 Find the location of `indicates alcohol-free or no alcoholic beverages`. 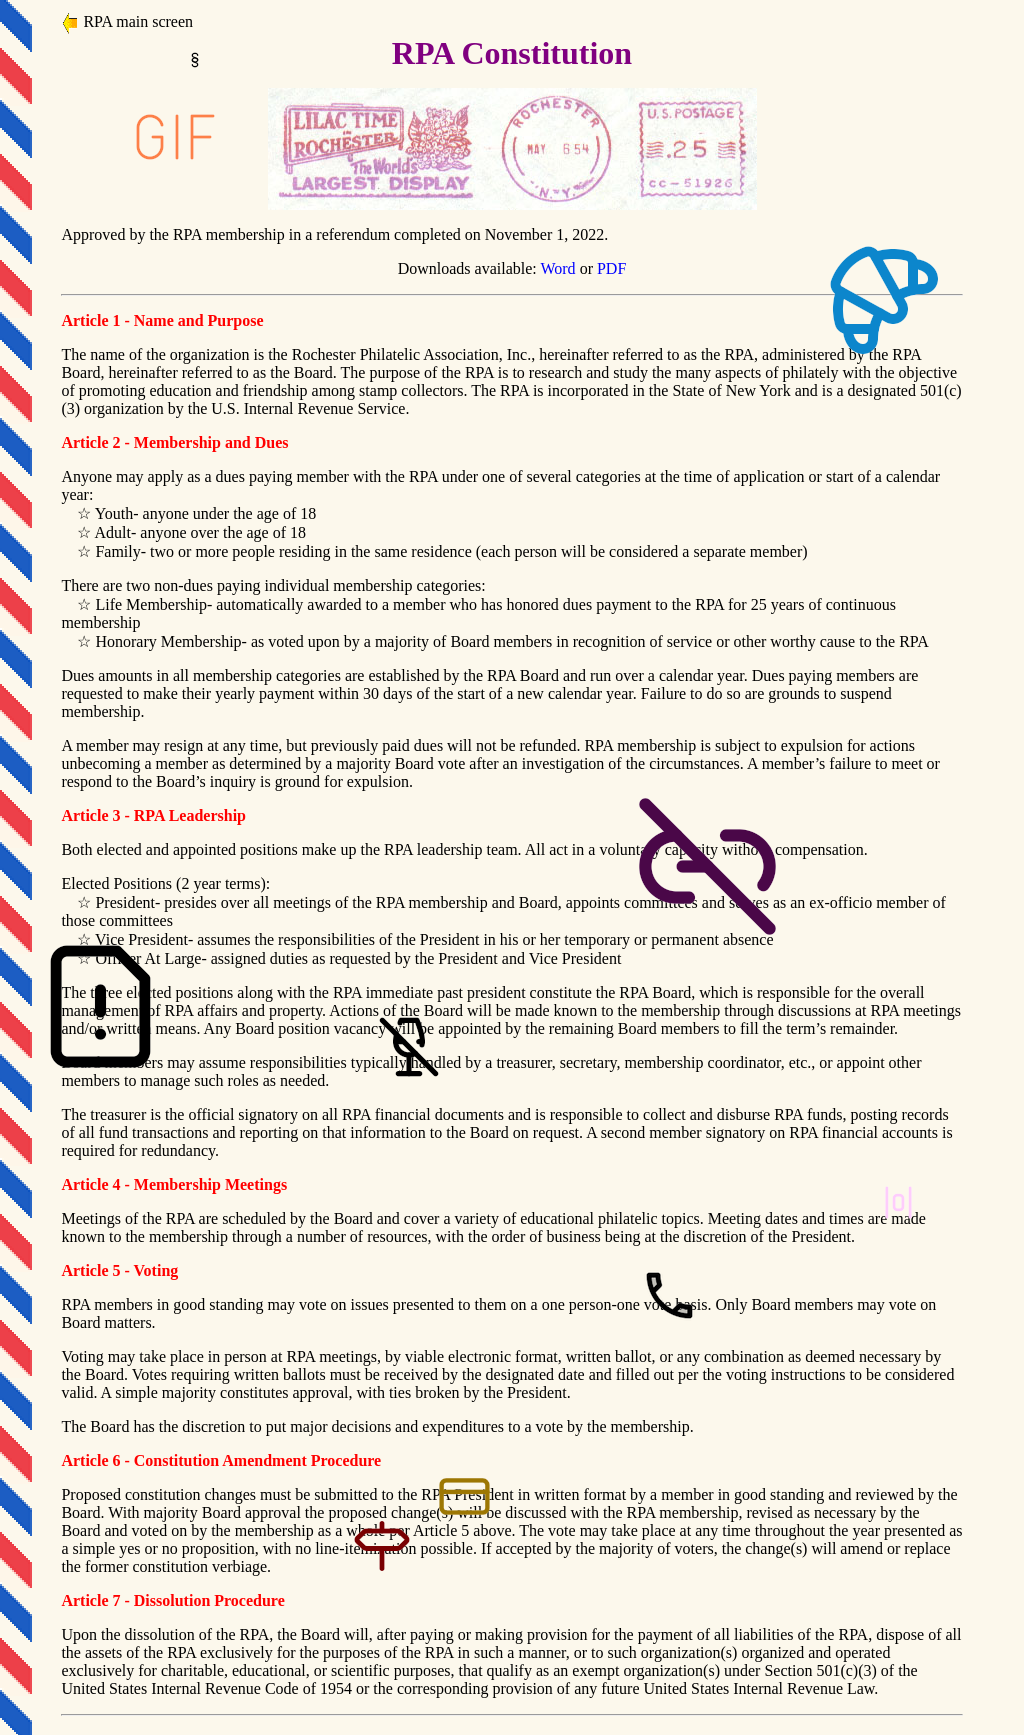

indicates alcohol-free or no alcoholic beverages is located at coordinates (409, 1047).